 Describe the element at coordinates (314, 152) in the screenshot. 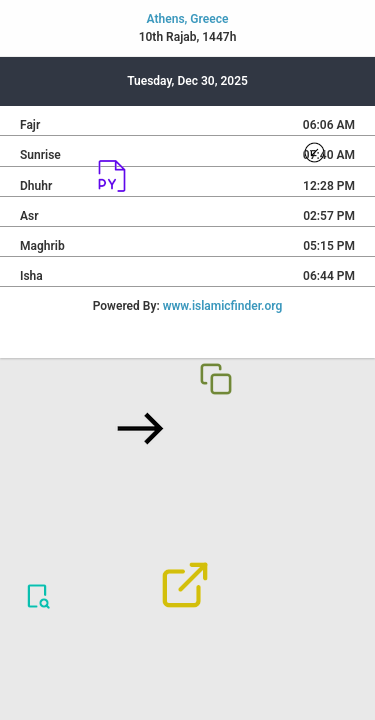

I see `navigate to previous or lower-left content` at that location.